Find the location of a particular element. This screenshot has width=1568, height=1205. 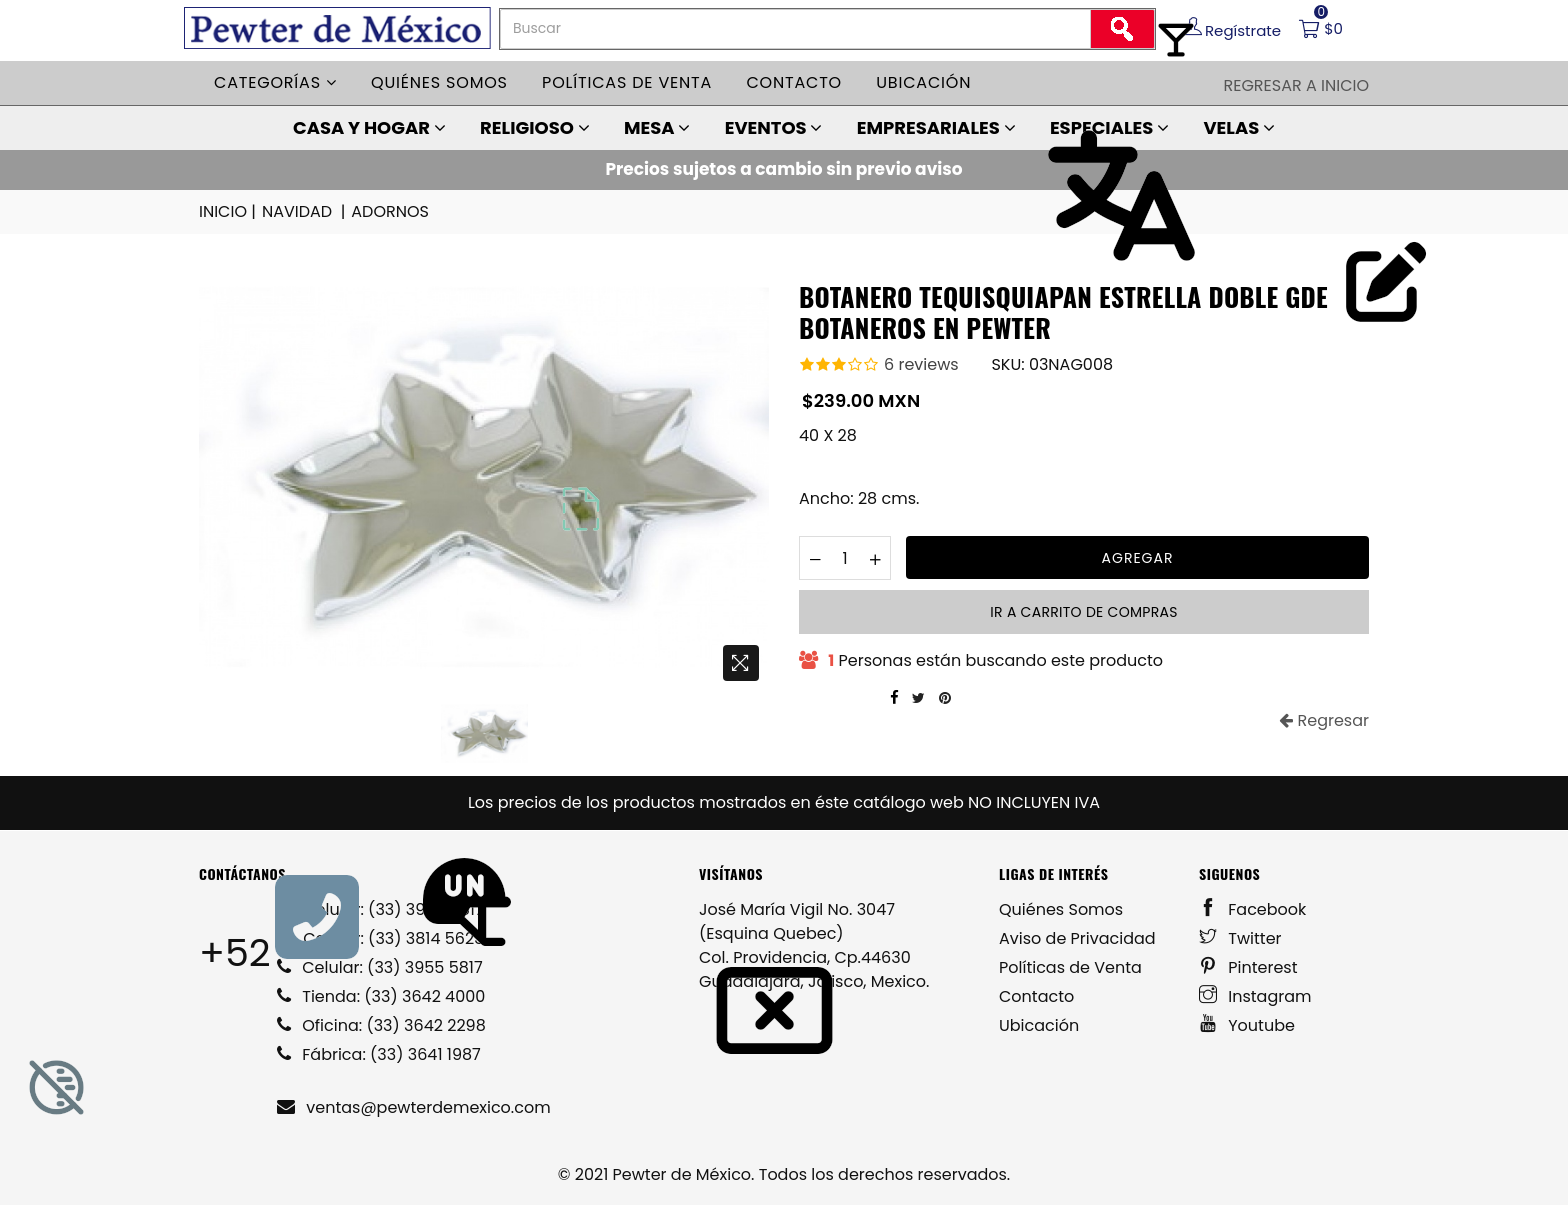

access bar or cocktail menu is located at coordinates (1176, 39).